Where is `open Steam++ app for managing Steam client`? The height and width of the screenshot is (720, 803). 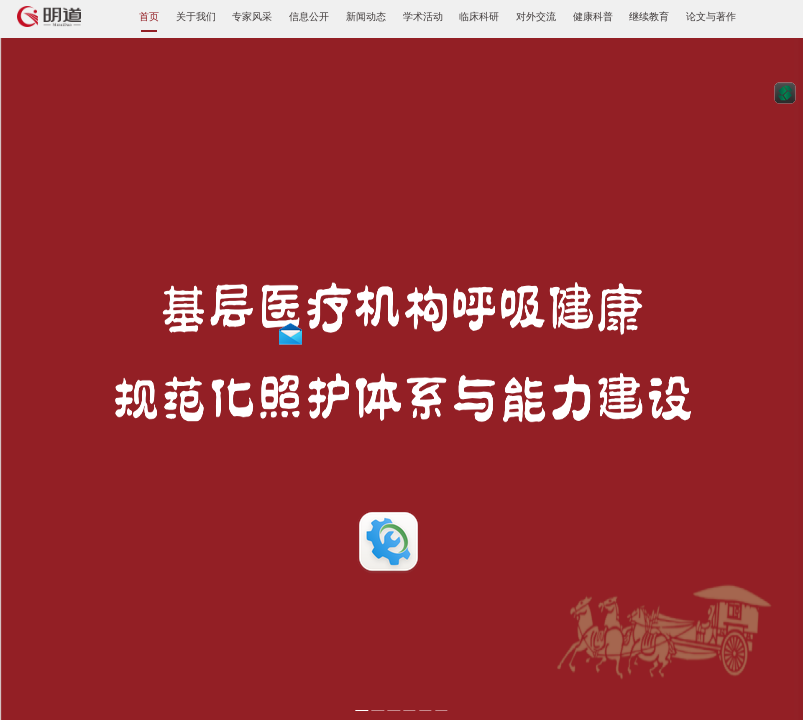
open Steam++ app for managing Steam client is located at coordinates (388, 541).